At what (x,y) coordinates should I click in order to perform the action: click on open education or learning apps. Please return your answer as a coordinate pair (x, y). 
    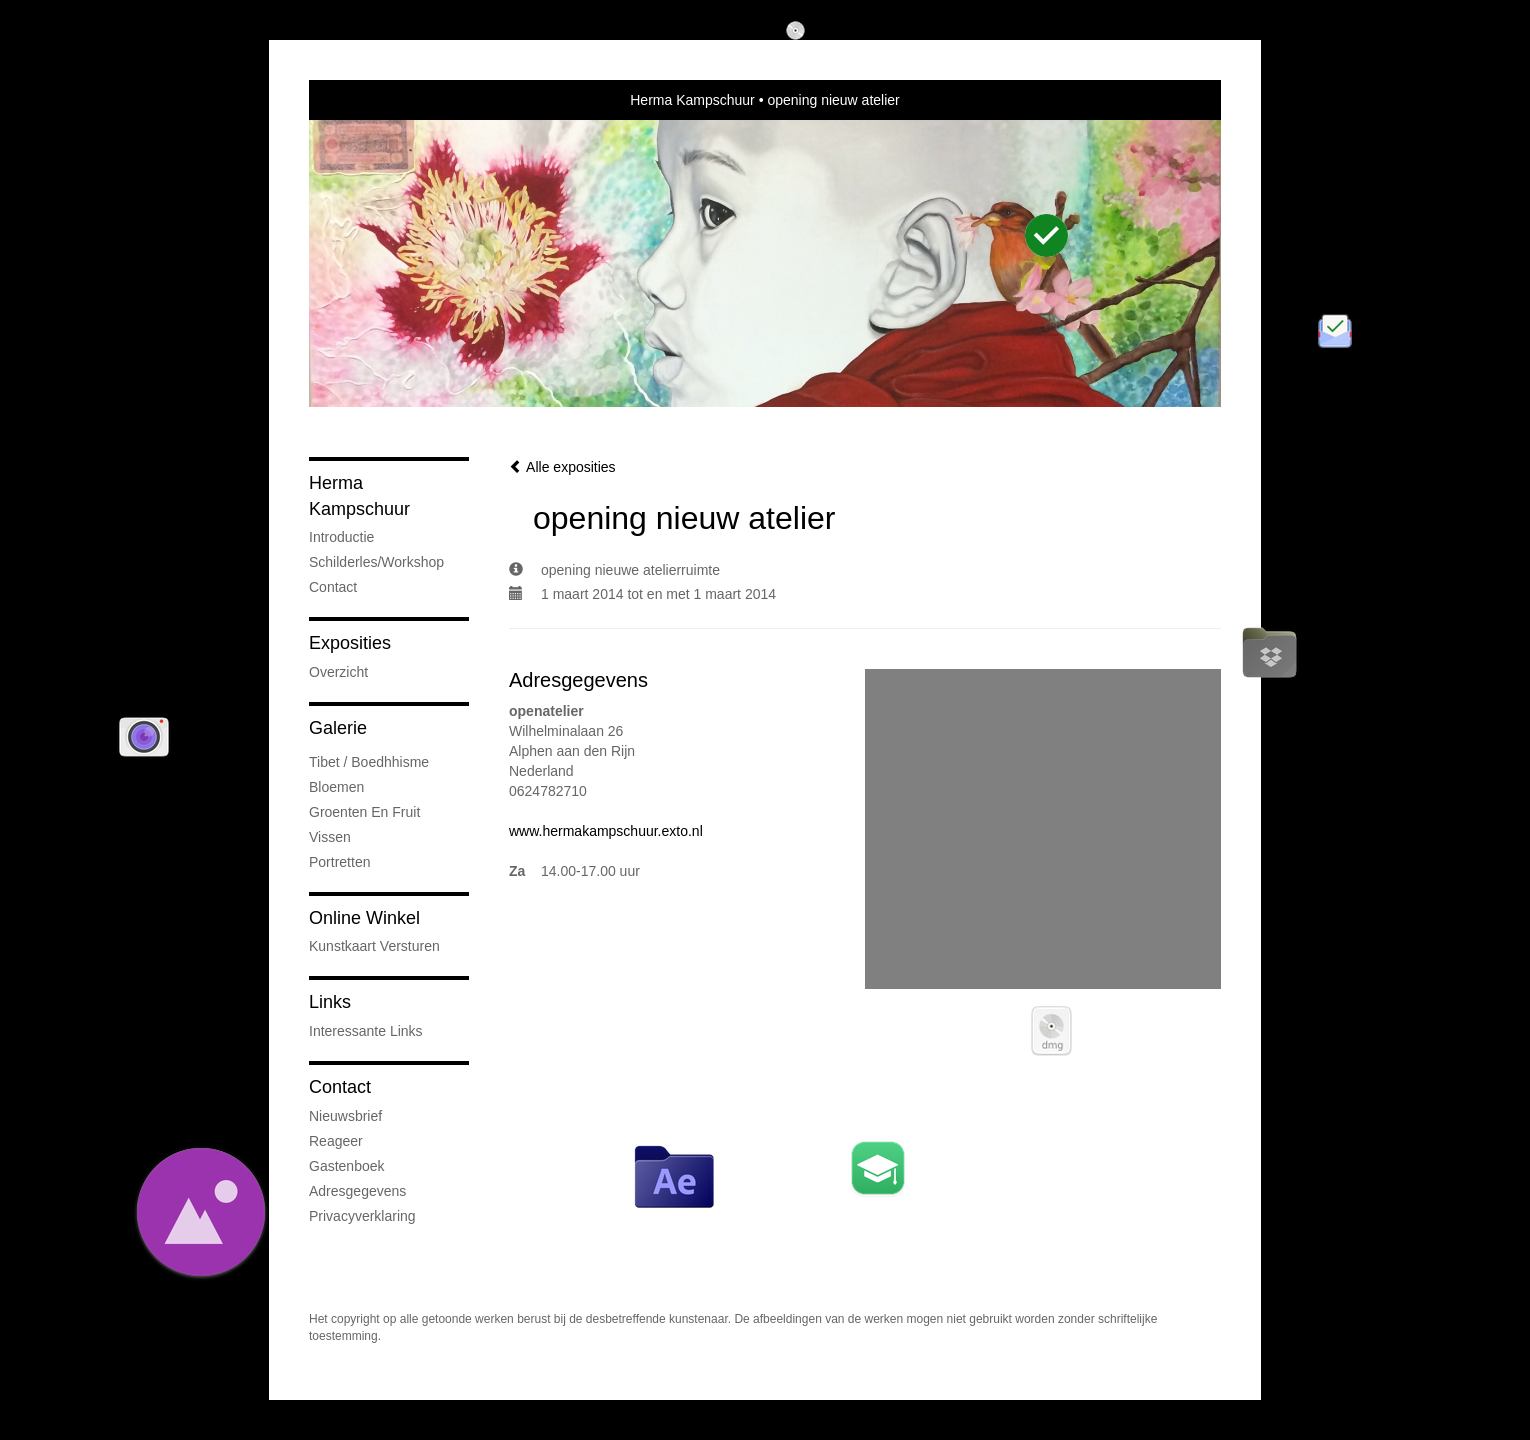
    Looking at the image, I should click on (878, 1168).